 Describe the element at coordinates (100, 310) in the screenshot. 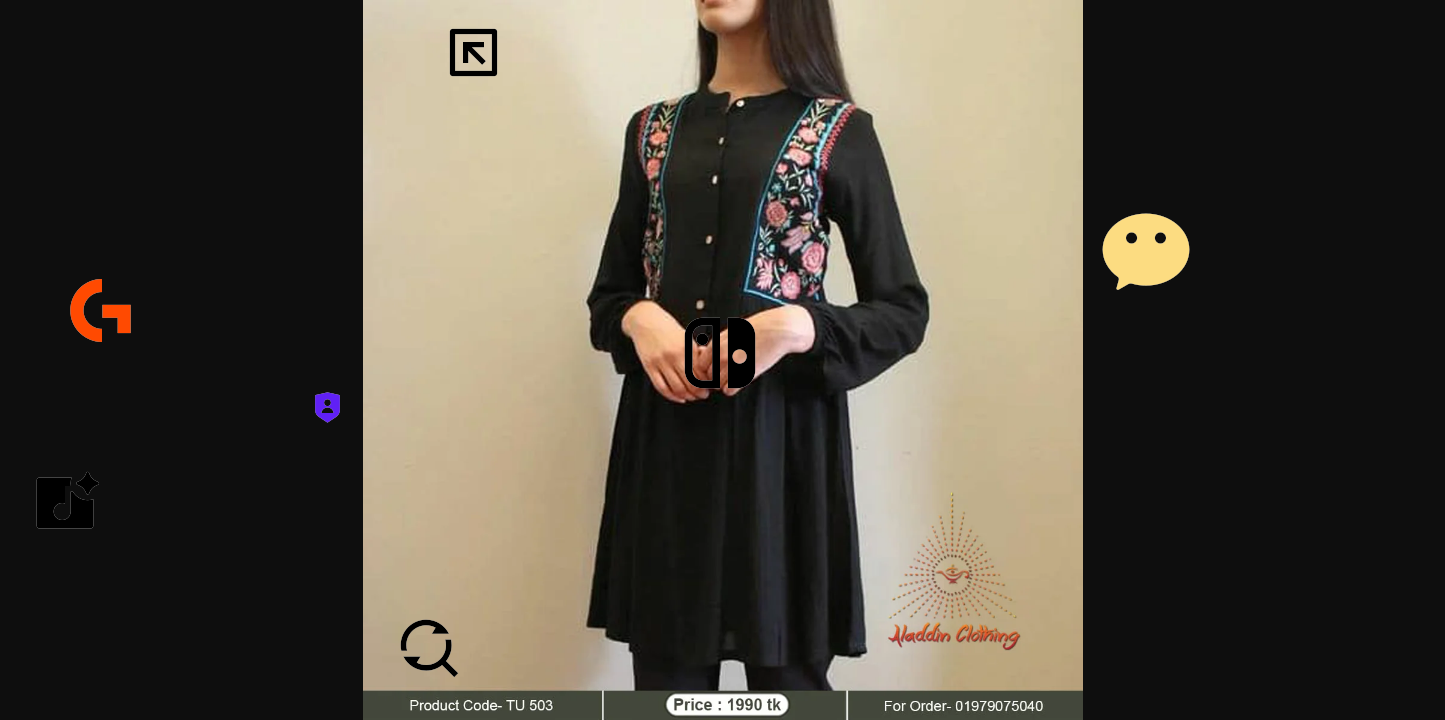

I see `logitech g gaming brand logo` at that location.